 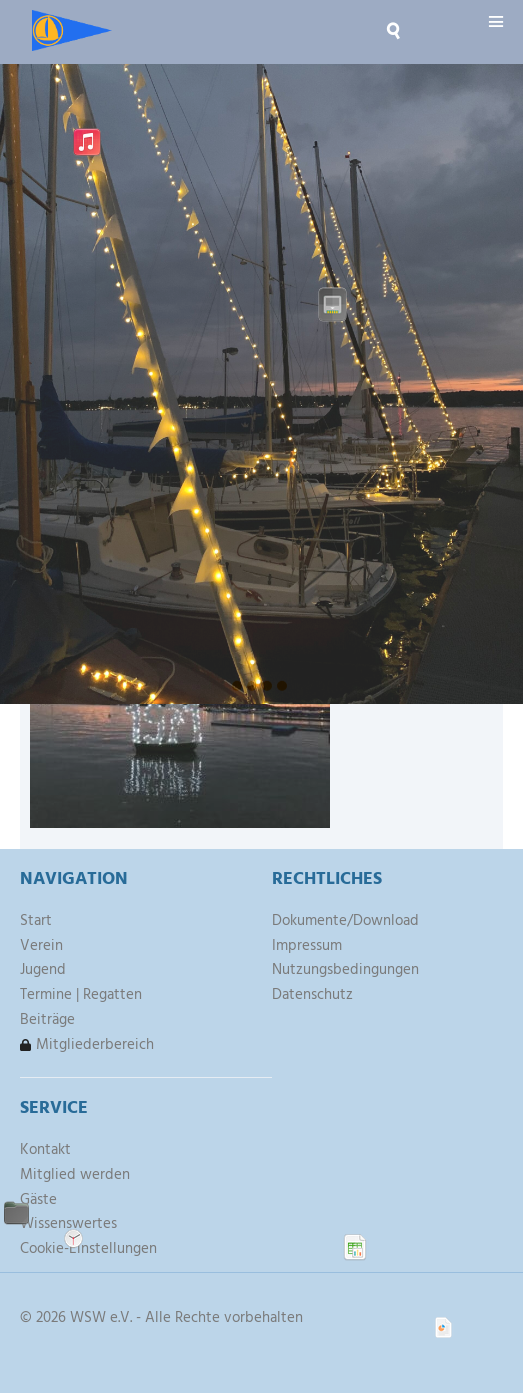 I want to click on game boy advance ROM file, so click(x=332, y=304).